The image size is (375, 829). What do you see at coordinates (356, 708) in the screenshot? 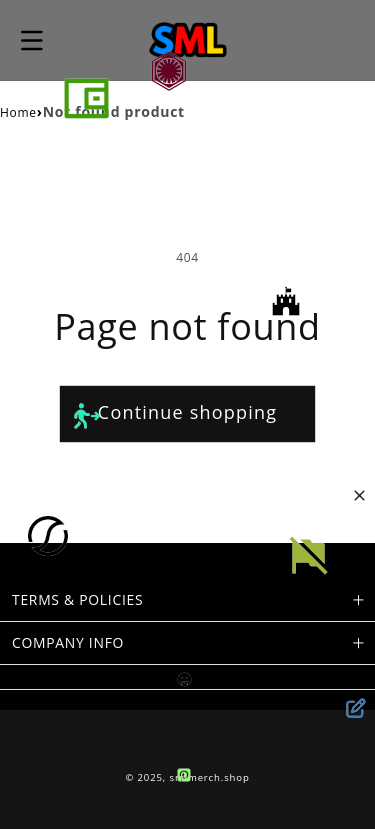
I see `edit or compose a new document` at bounding box center [356, 708].